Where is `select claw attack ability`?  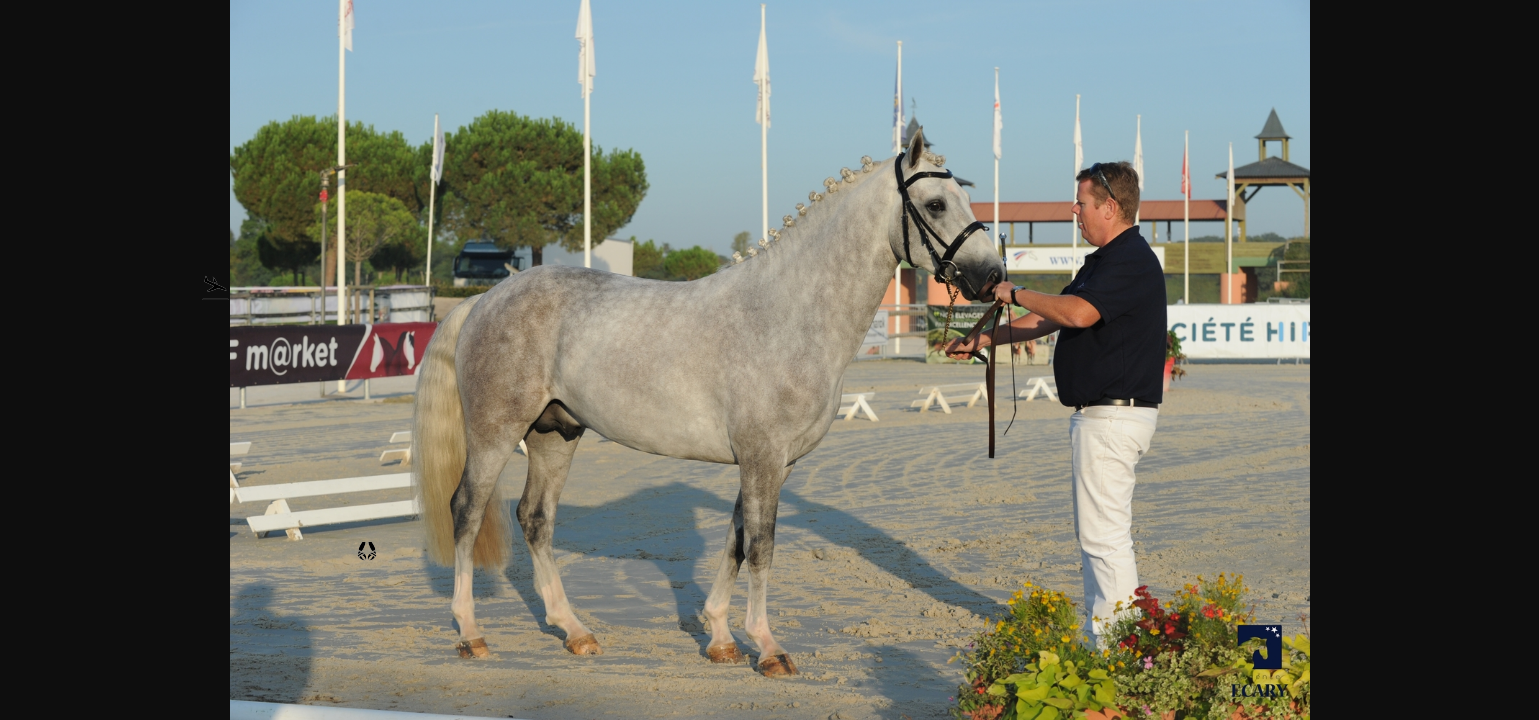
select claw attack ability is located at coordinates (367, 551).